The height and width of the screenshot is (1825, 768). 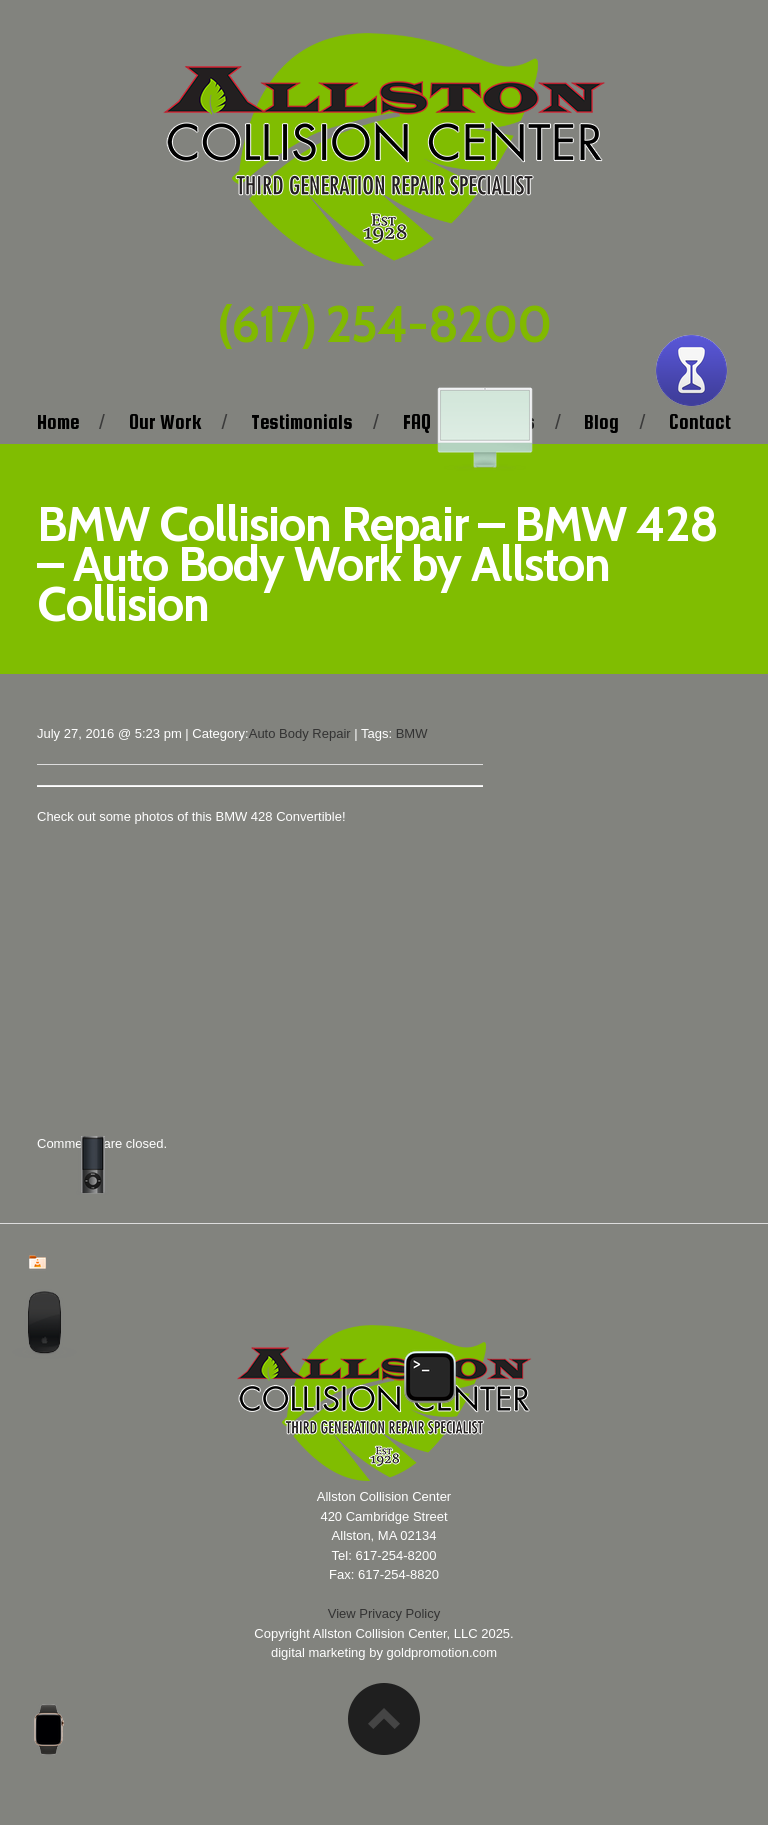 I want to click on view screen time usage and statistics, so click(x=691, y=370).